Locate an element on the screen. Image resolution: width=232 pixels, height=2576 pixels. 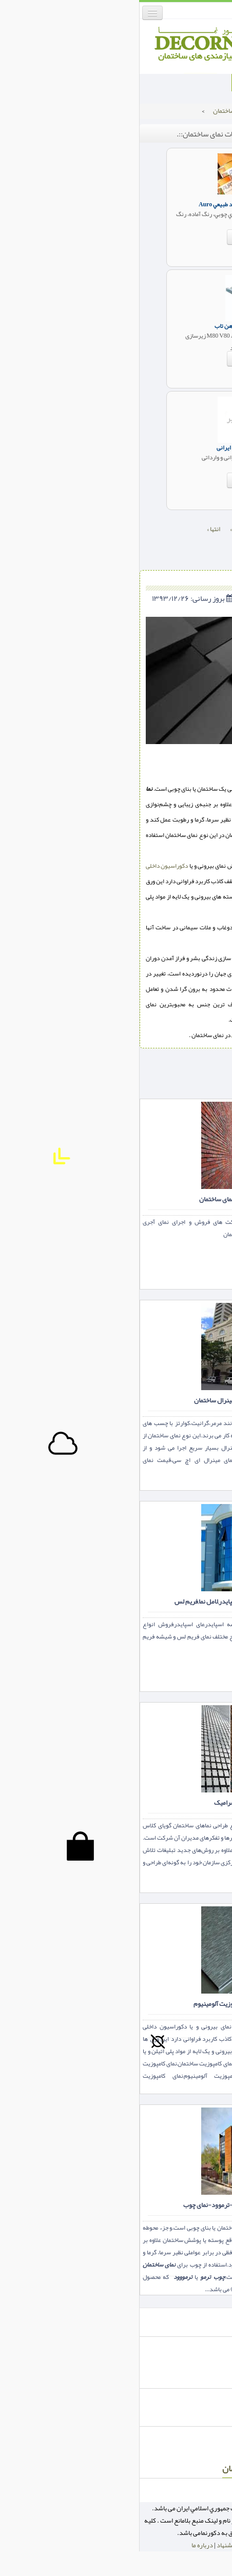
access cloud storage is located at coordinates (63, 1443).